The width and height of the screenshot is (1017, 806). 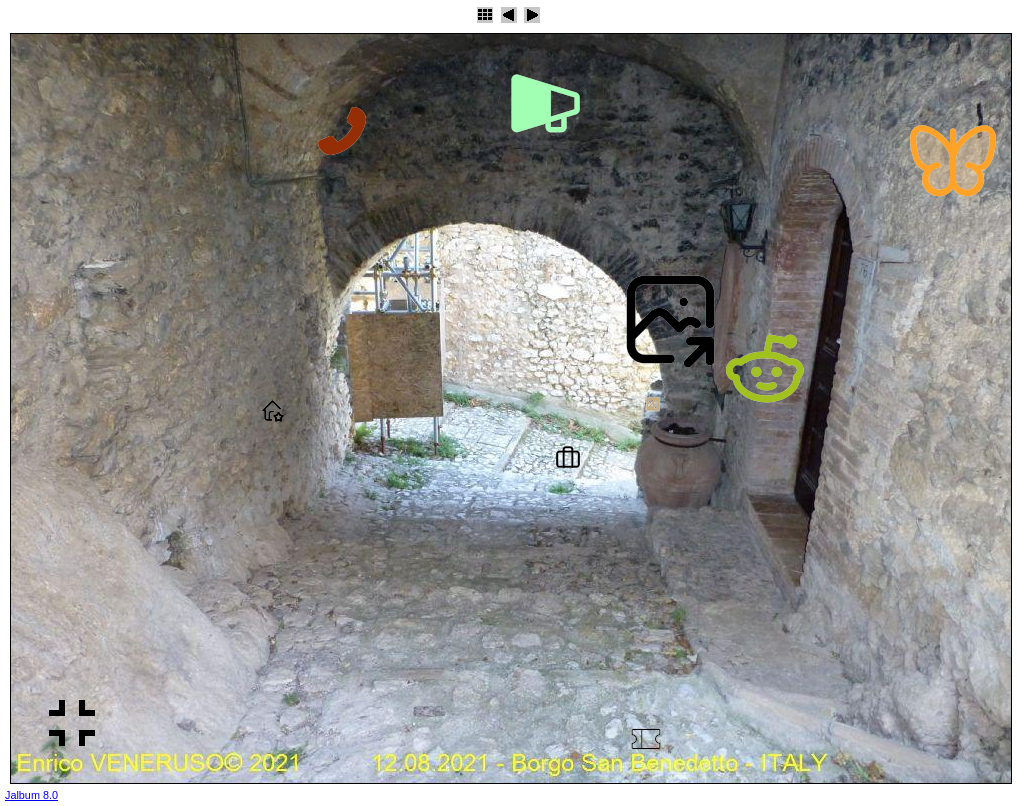 I want to click on mark a location as favorite, so click(x=272, y=410).